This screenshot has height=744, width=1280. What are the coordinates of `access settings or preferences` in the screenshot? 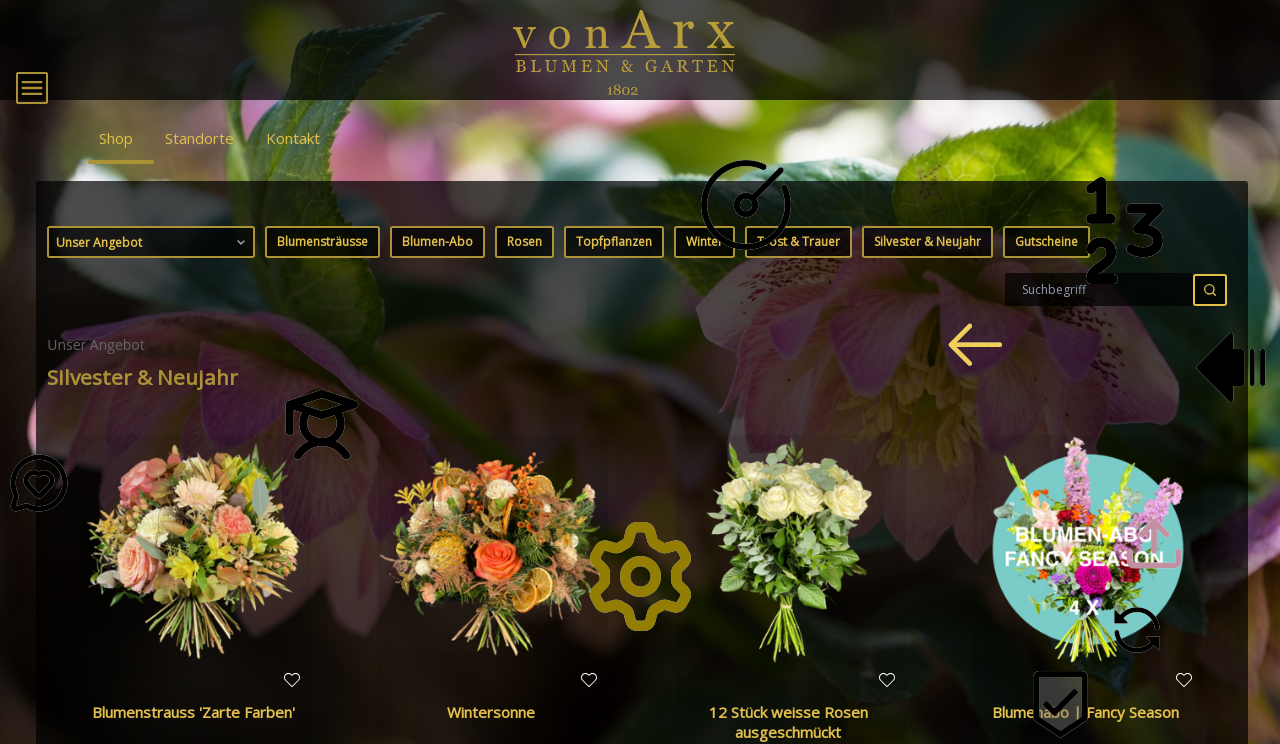 It's located at (640, 576).